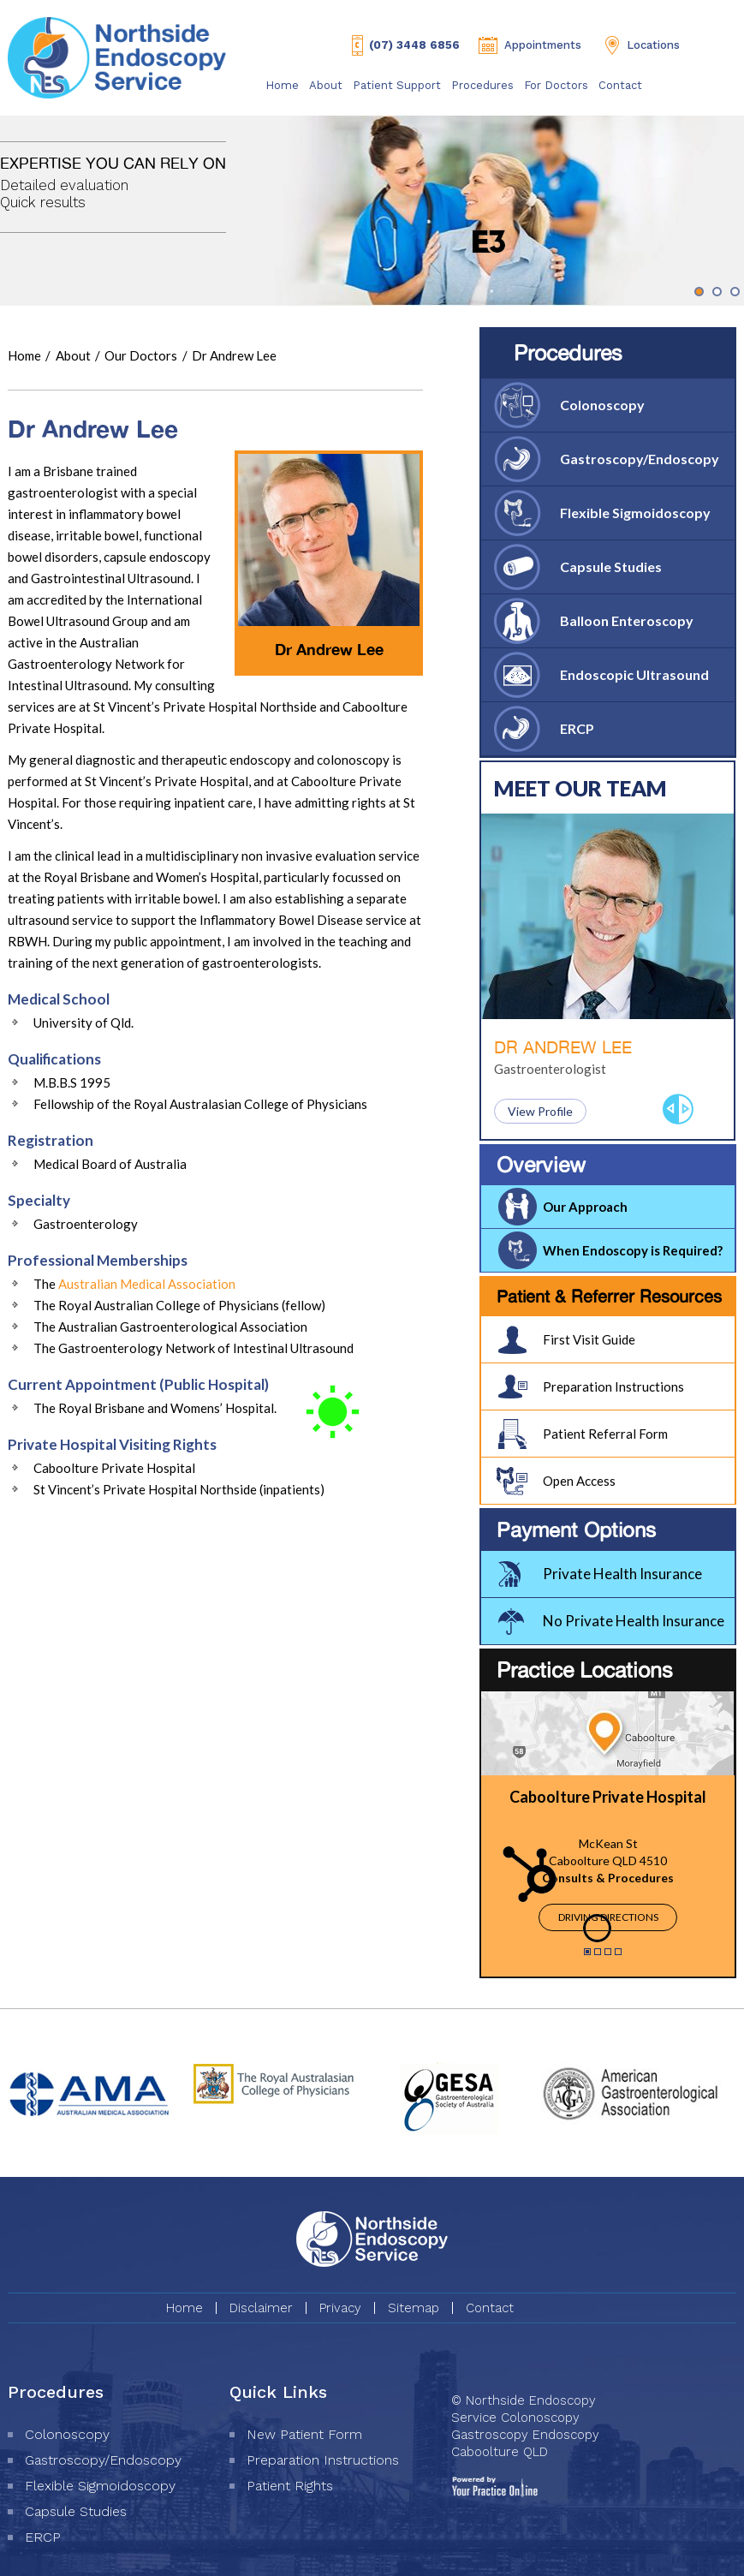 Image resolution: width=744 pixels, height=2576 pixels. Describe the element at coordinates (529, 1874) in the screenshot. I see `open HubSpot CRM platform` at that location.